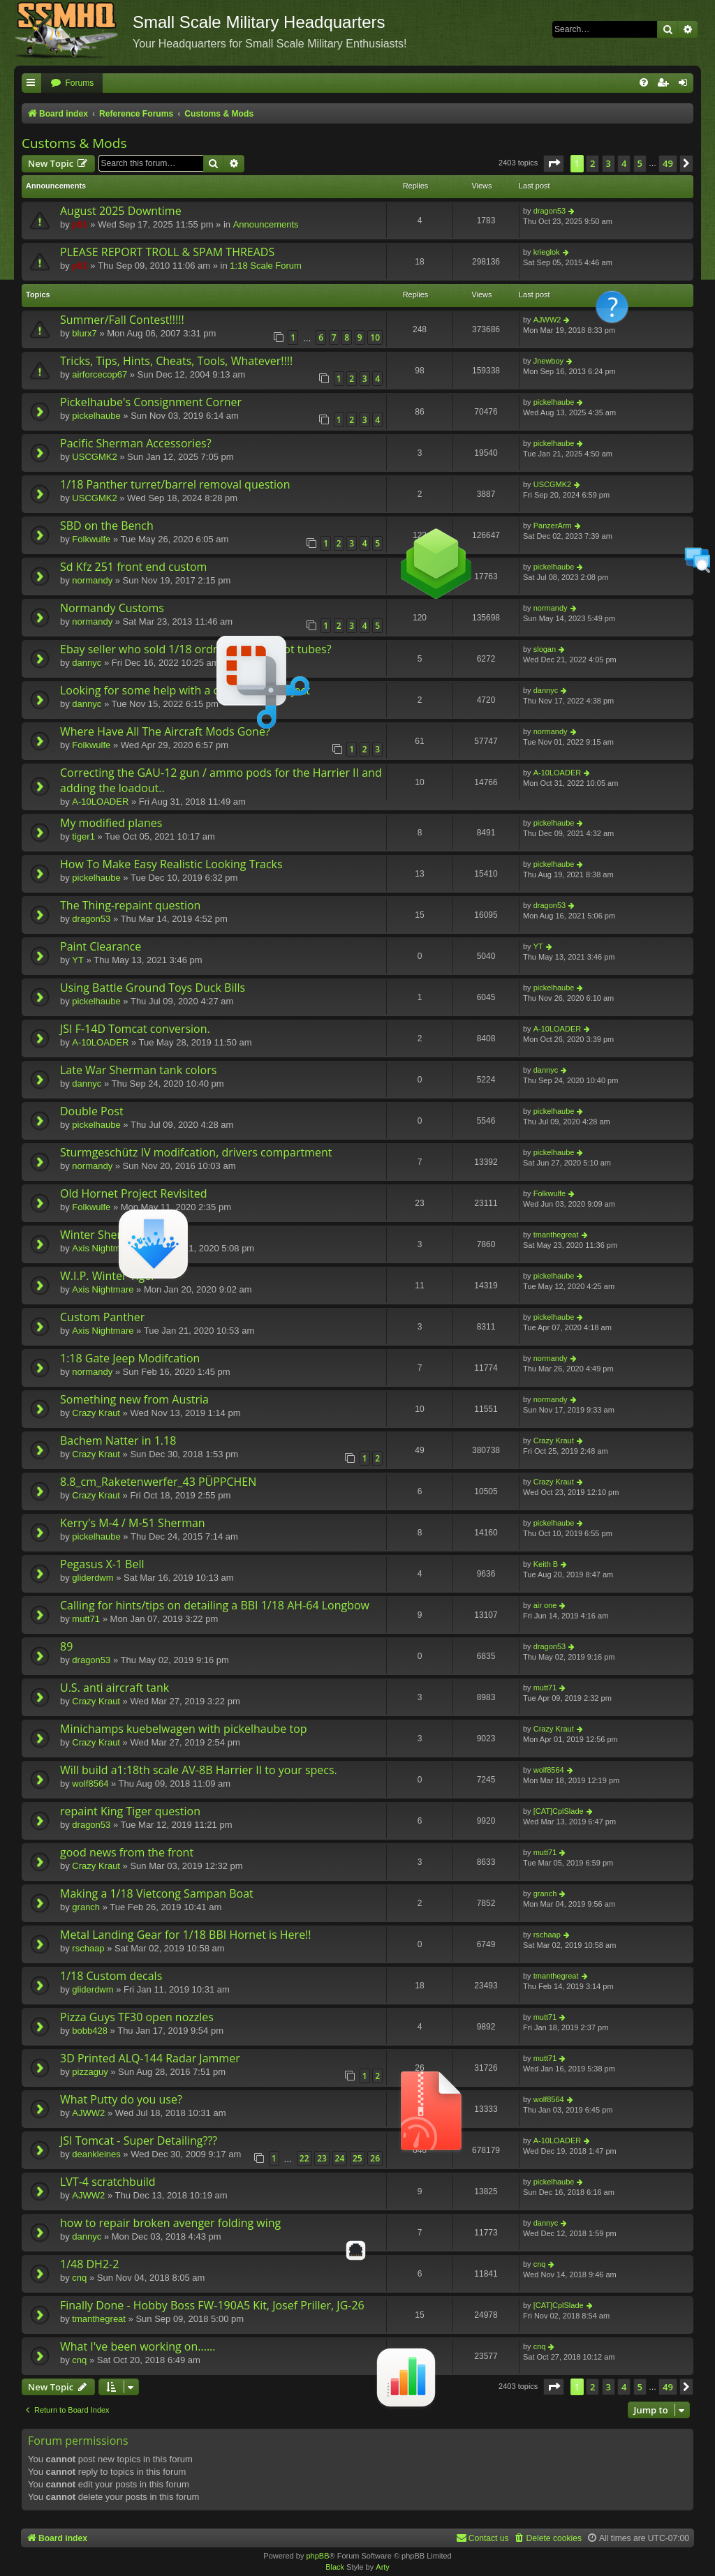  What do you see at coordinates (612, 306) in the screenshot?
I see `open help documentation` at bounding box center [612, 306].